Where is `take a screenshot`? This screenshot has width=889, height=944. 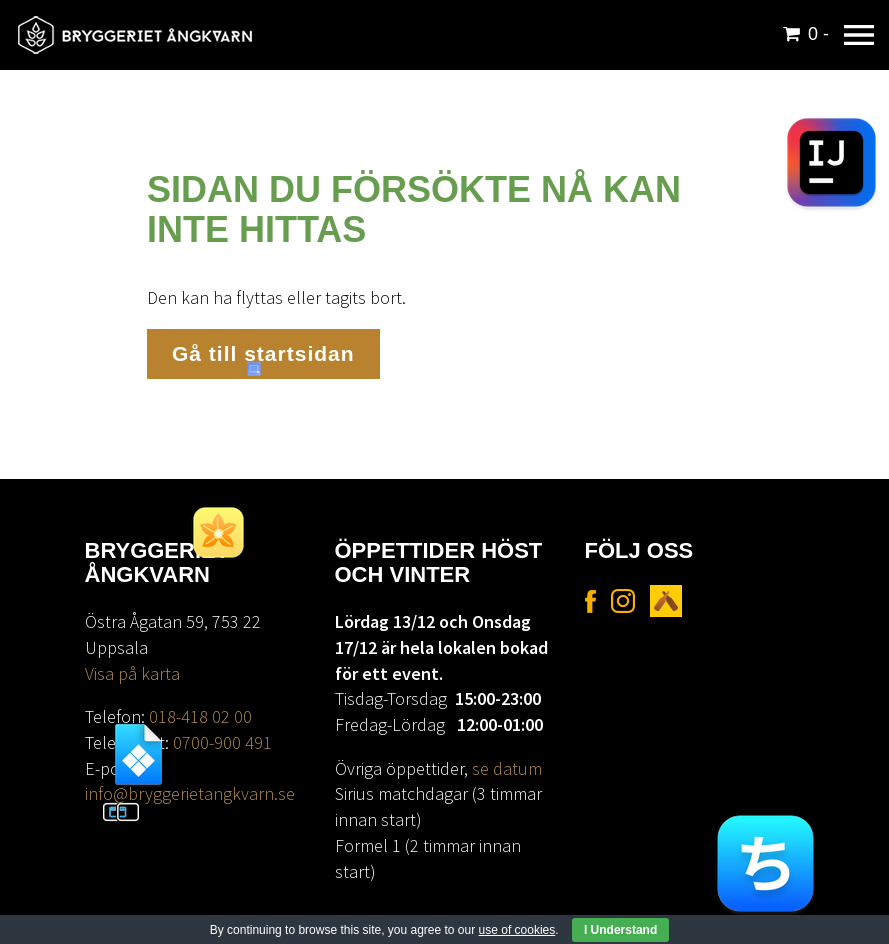
take a screenshot is located at coordinates (254, 369).